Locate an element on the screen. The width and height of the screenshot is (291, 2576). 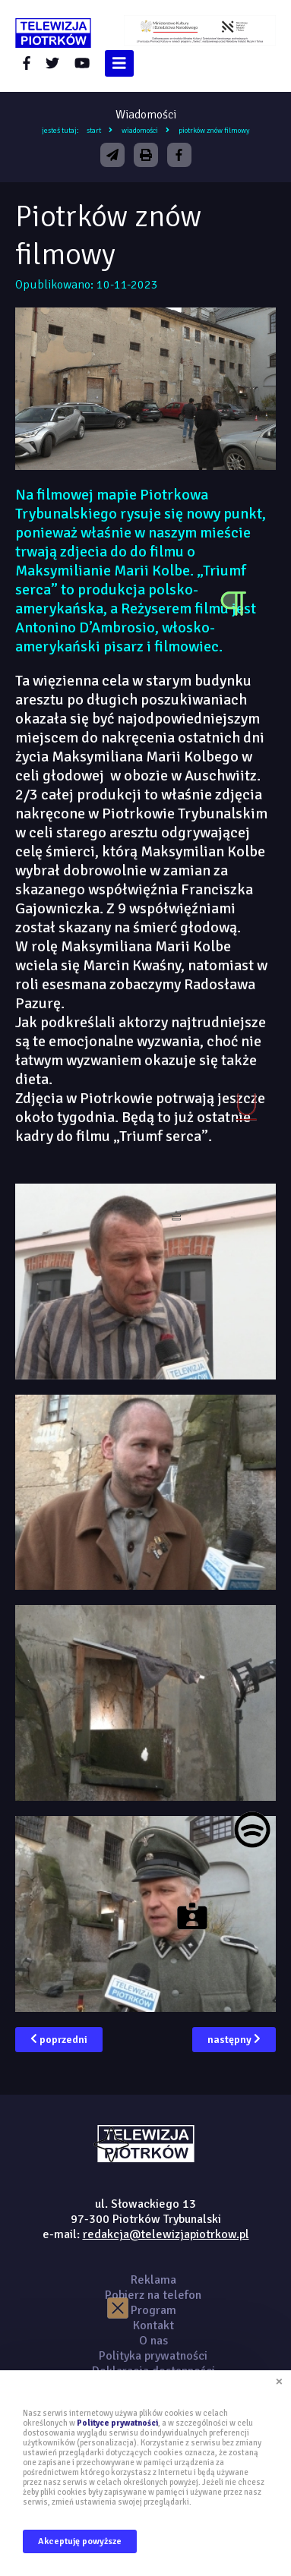
close or dismiss a window is located at coordinates (118, 2308).